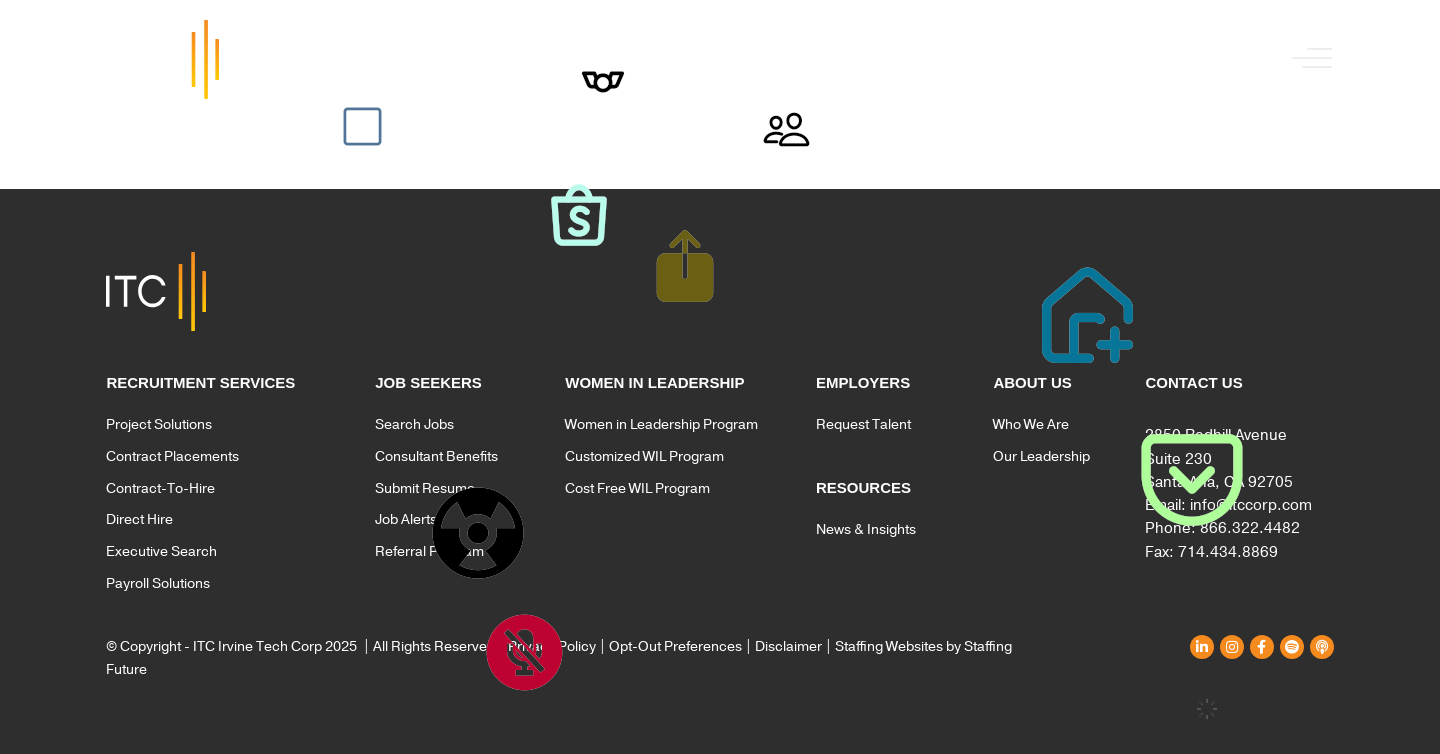 The height and width of the screenshot is (754, 1440). I want to click on save to pocket app, so click(1192, 480).